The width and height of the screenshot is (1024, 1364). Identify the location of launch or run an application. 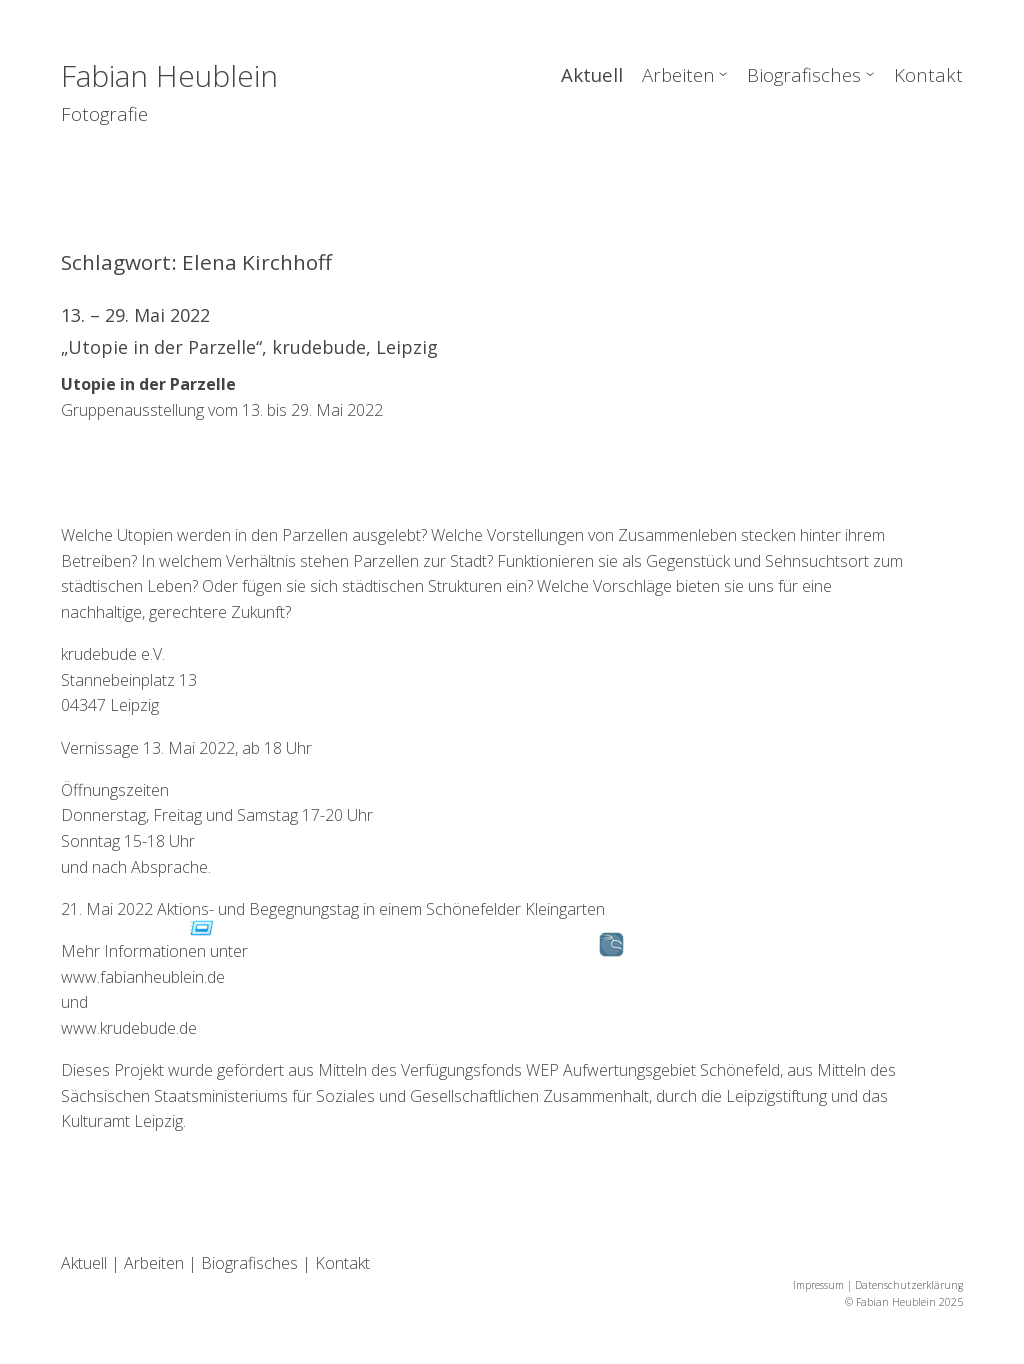
(202, 928).